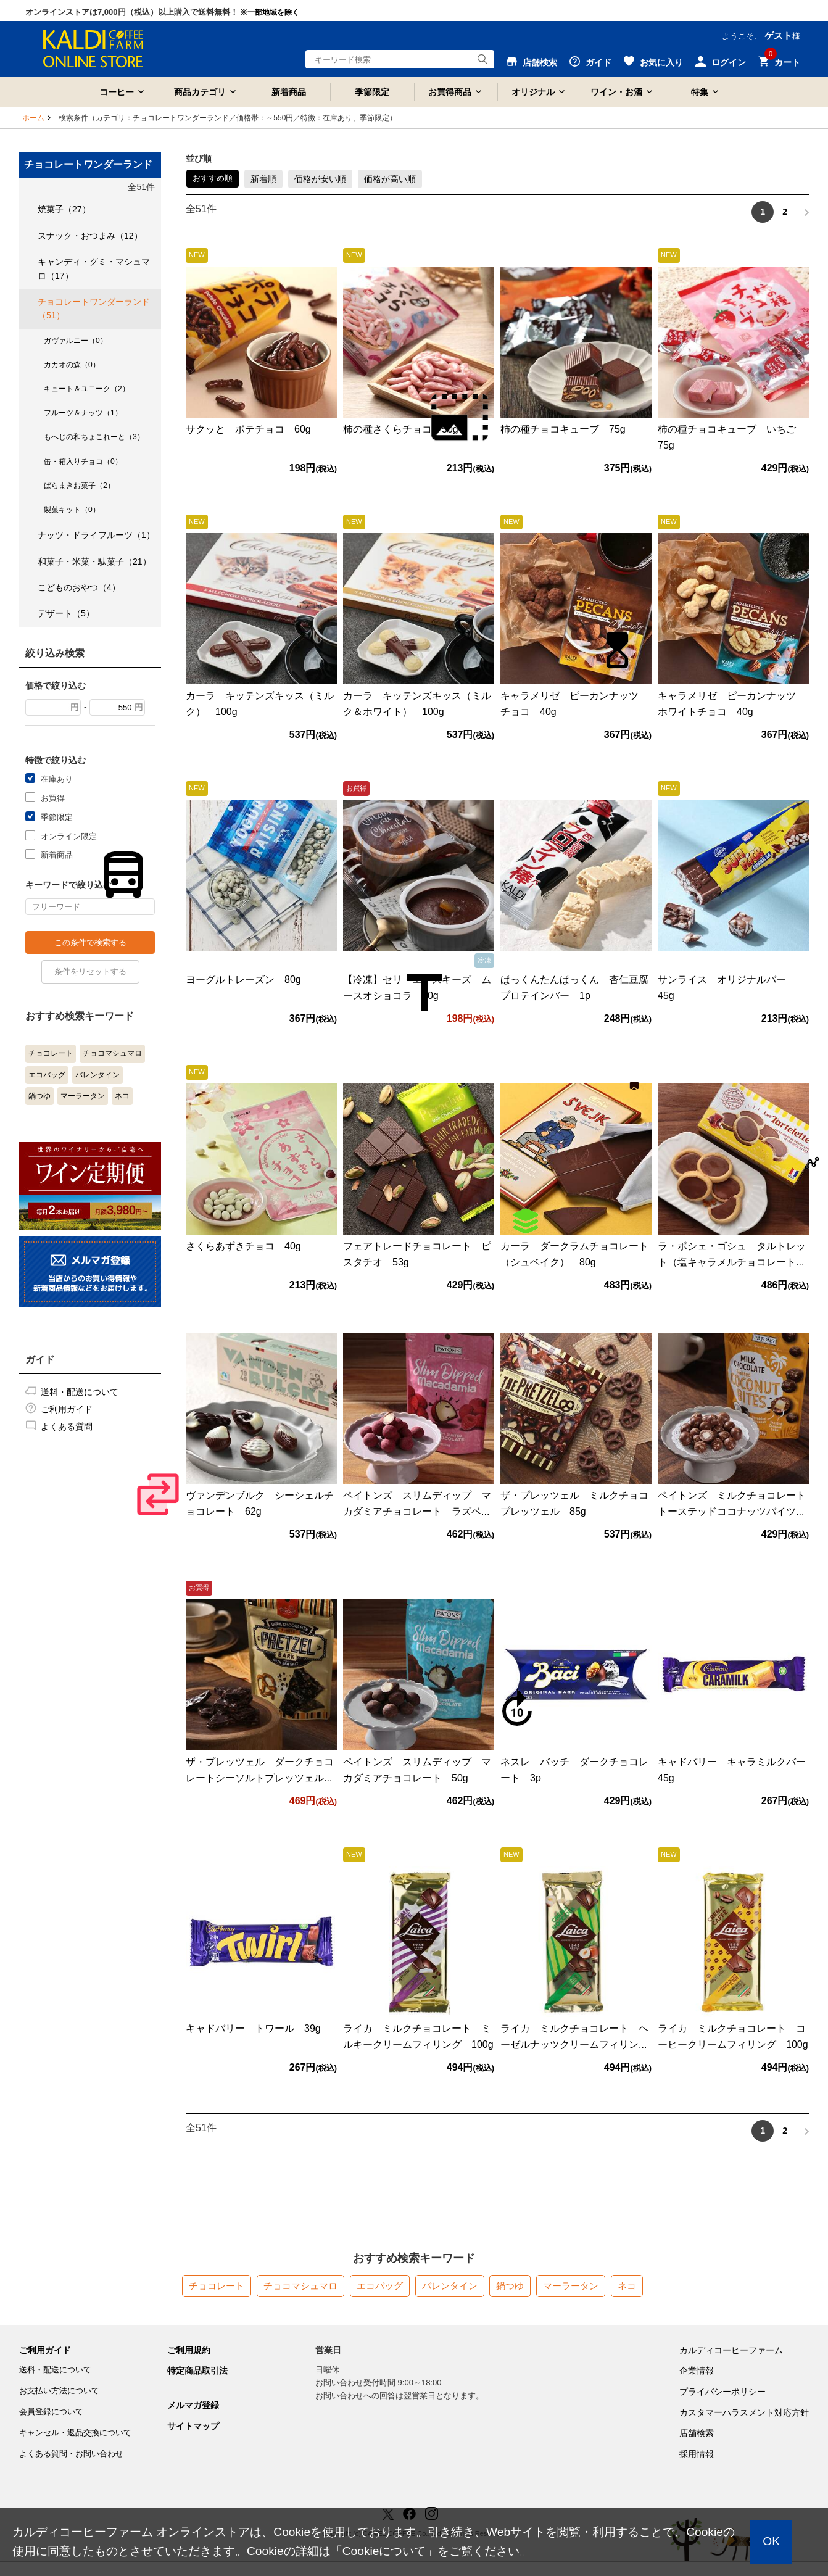 This screenshot has width=828, height=2576. What do you see at coordinates (526, 1221) in the screenshot?
I see `view or manage layers` at bounding box center [526, 1221].